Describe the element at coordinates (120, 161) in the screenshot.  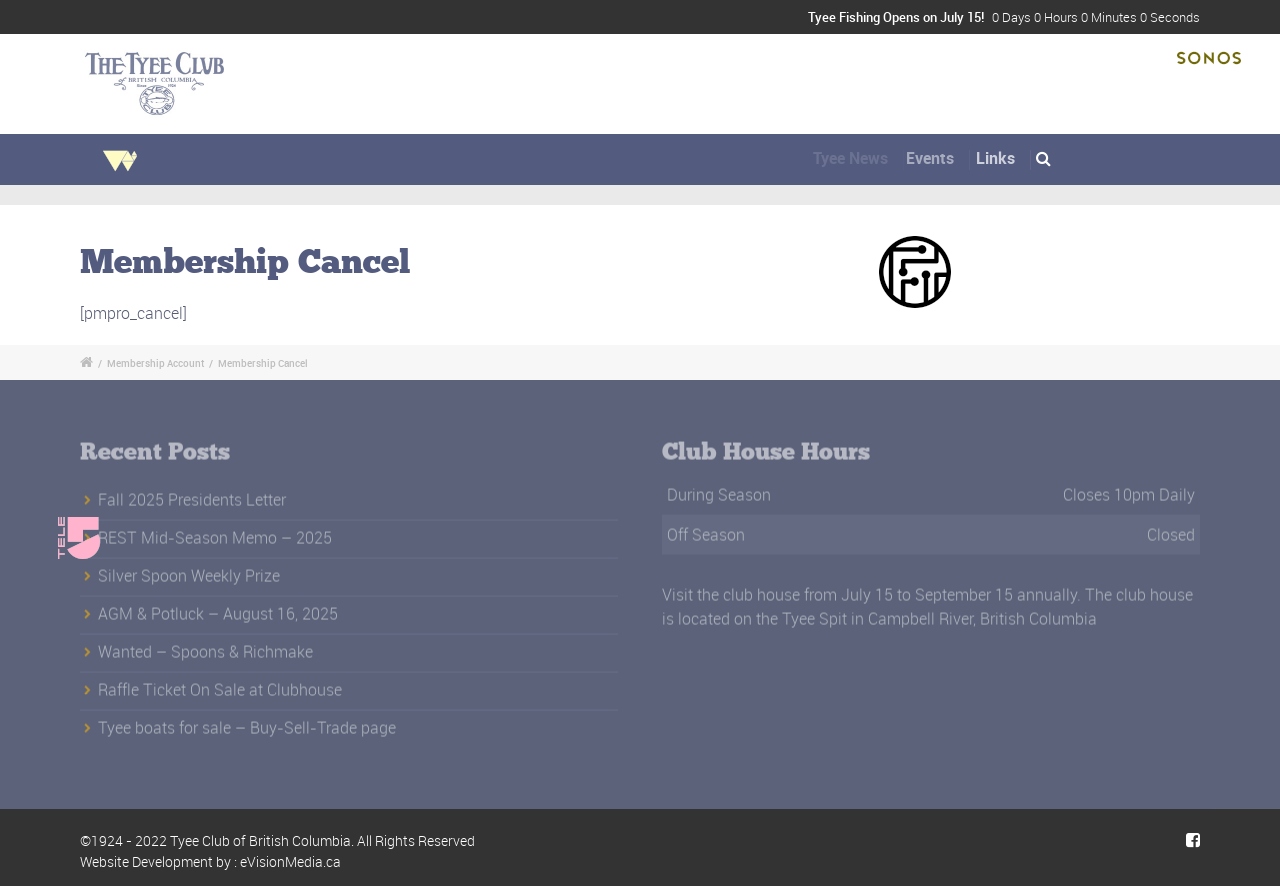
I see `WebGPU technology or API branding` at that location.